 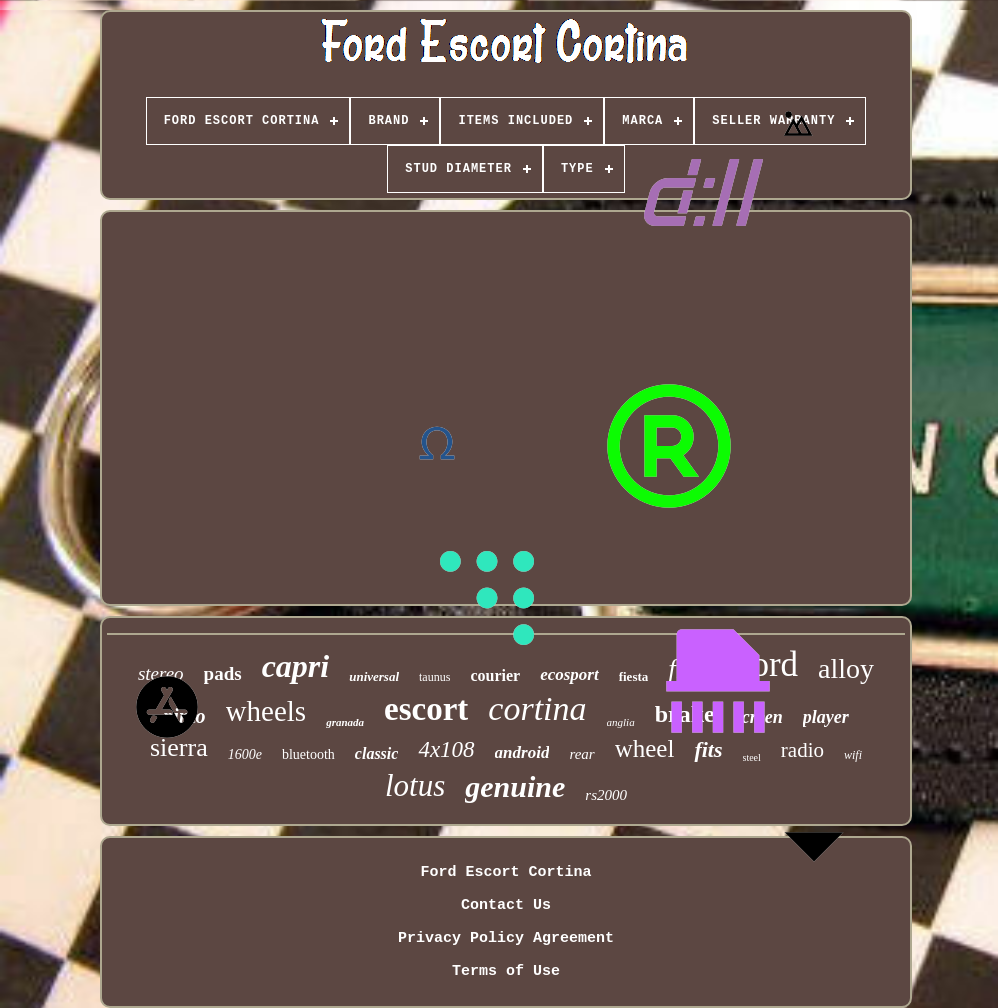 What do you see at coordinates (487, 598) in the screenshot?
I see `coderwall logo` at bounding box center [487, 598].